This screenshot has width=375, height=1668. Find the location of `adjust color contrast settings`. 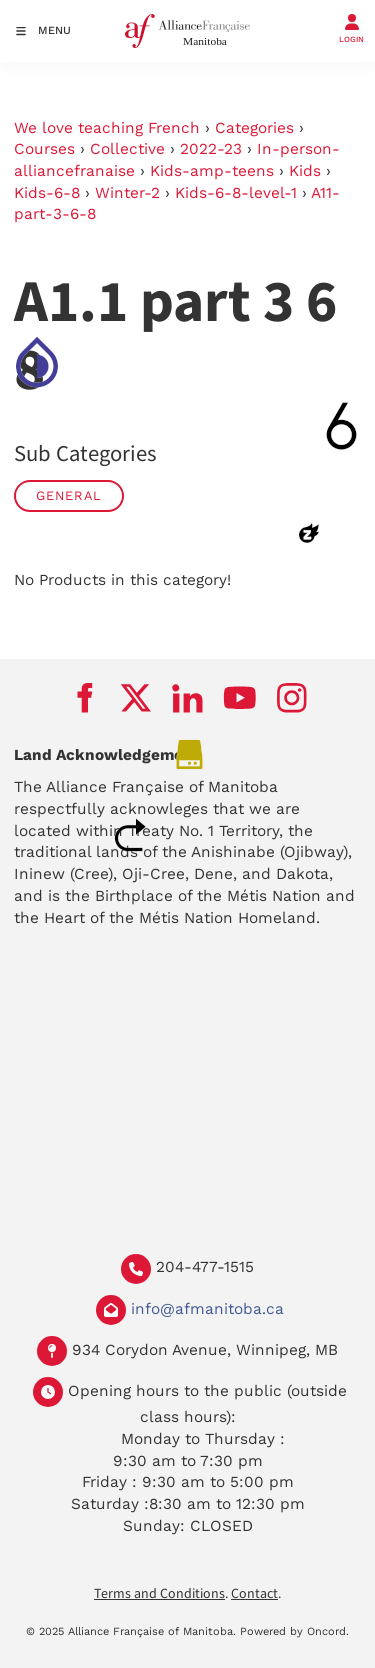

adjust color contrast settings is located at coordinates (37, 364).